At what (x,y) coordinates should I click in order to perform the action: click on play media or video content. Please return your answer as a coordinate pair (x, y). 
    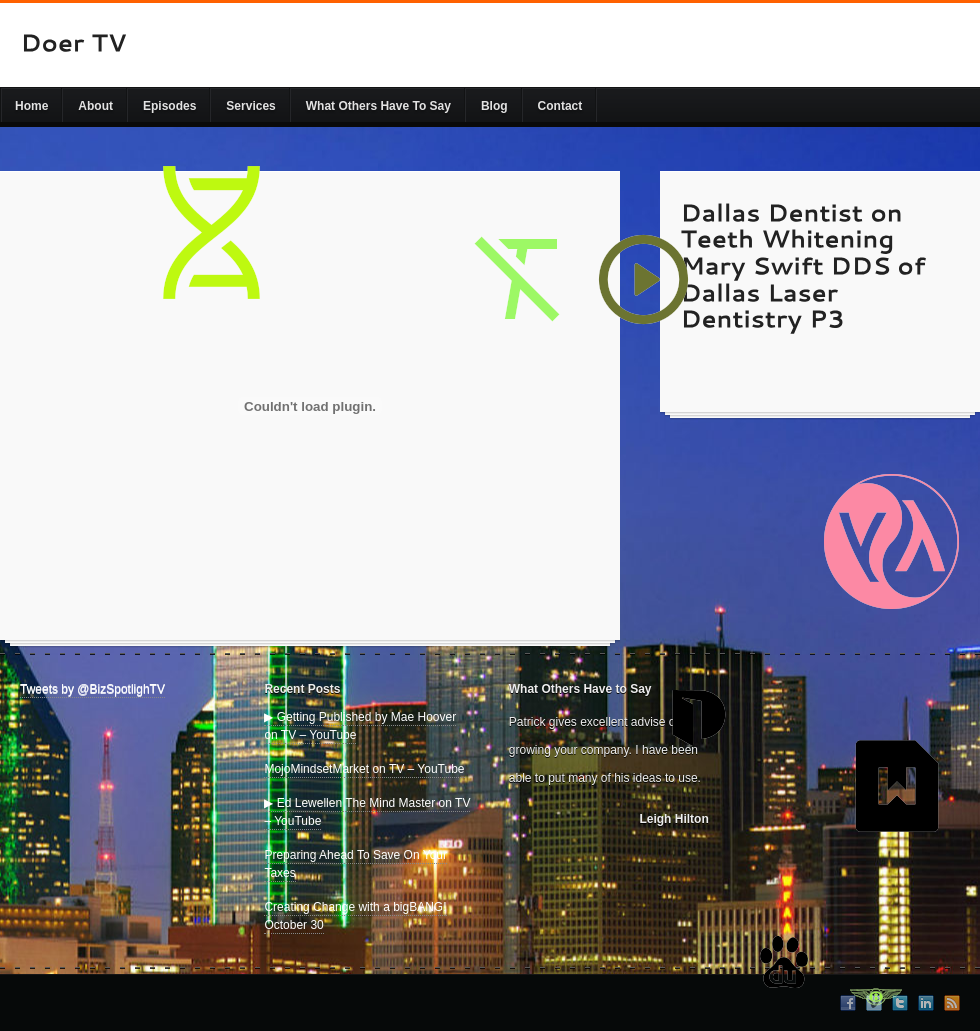
    Looking at the image, I should click on (643, 279).